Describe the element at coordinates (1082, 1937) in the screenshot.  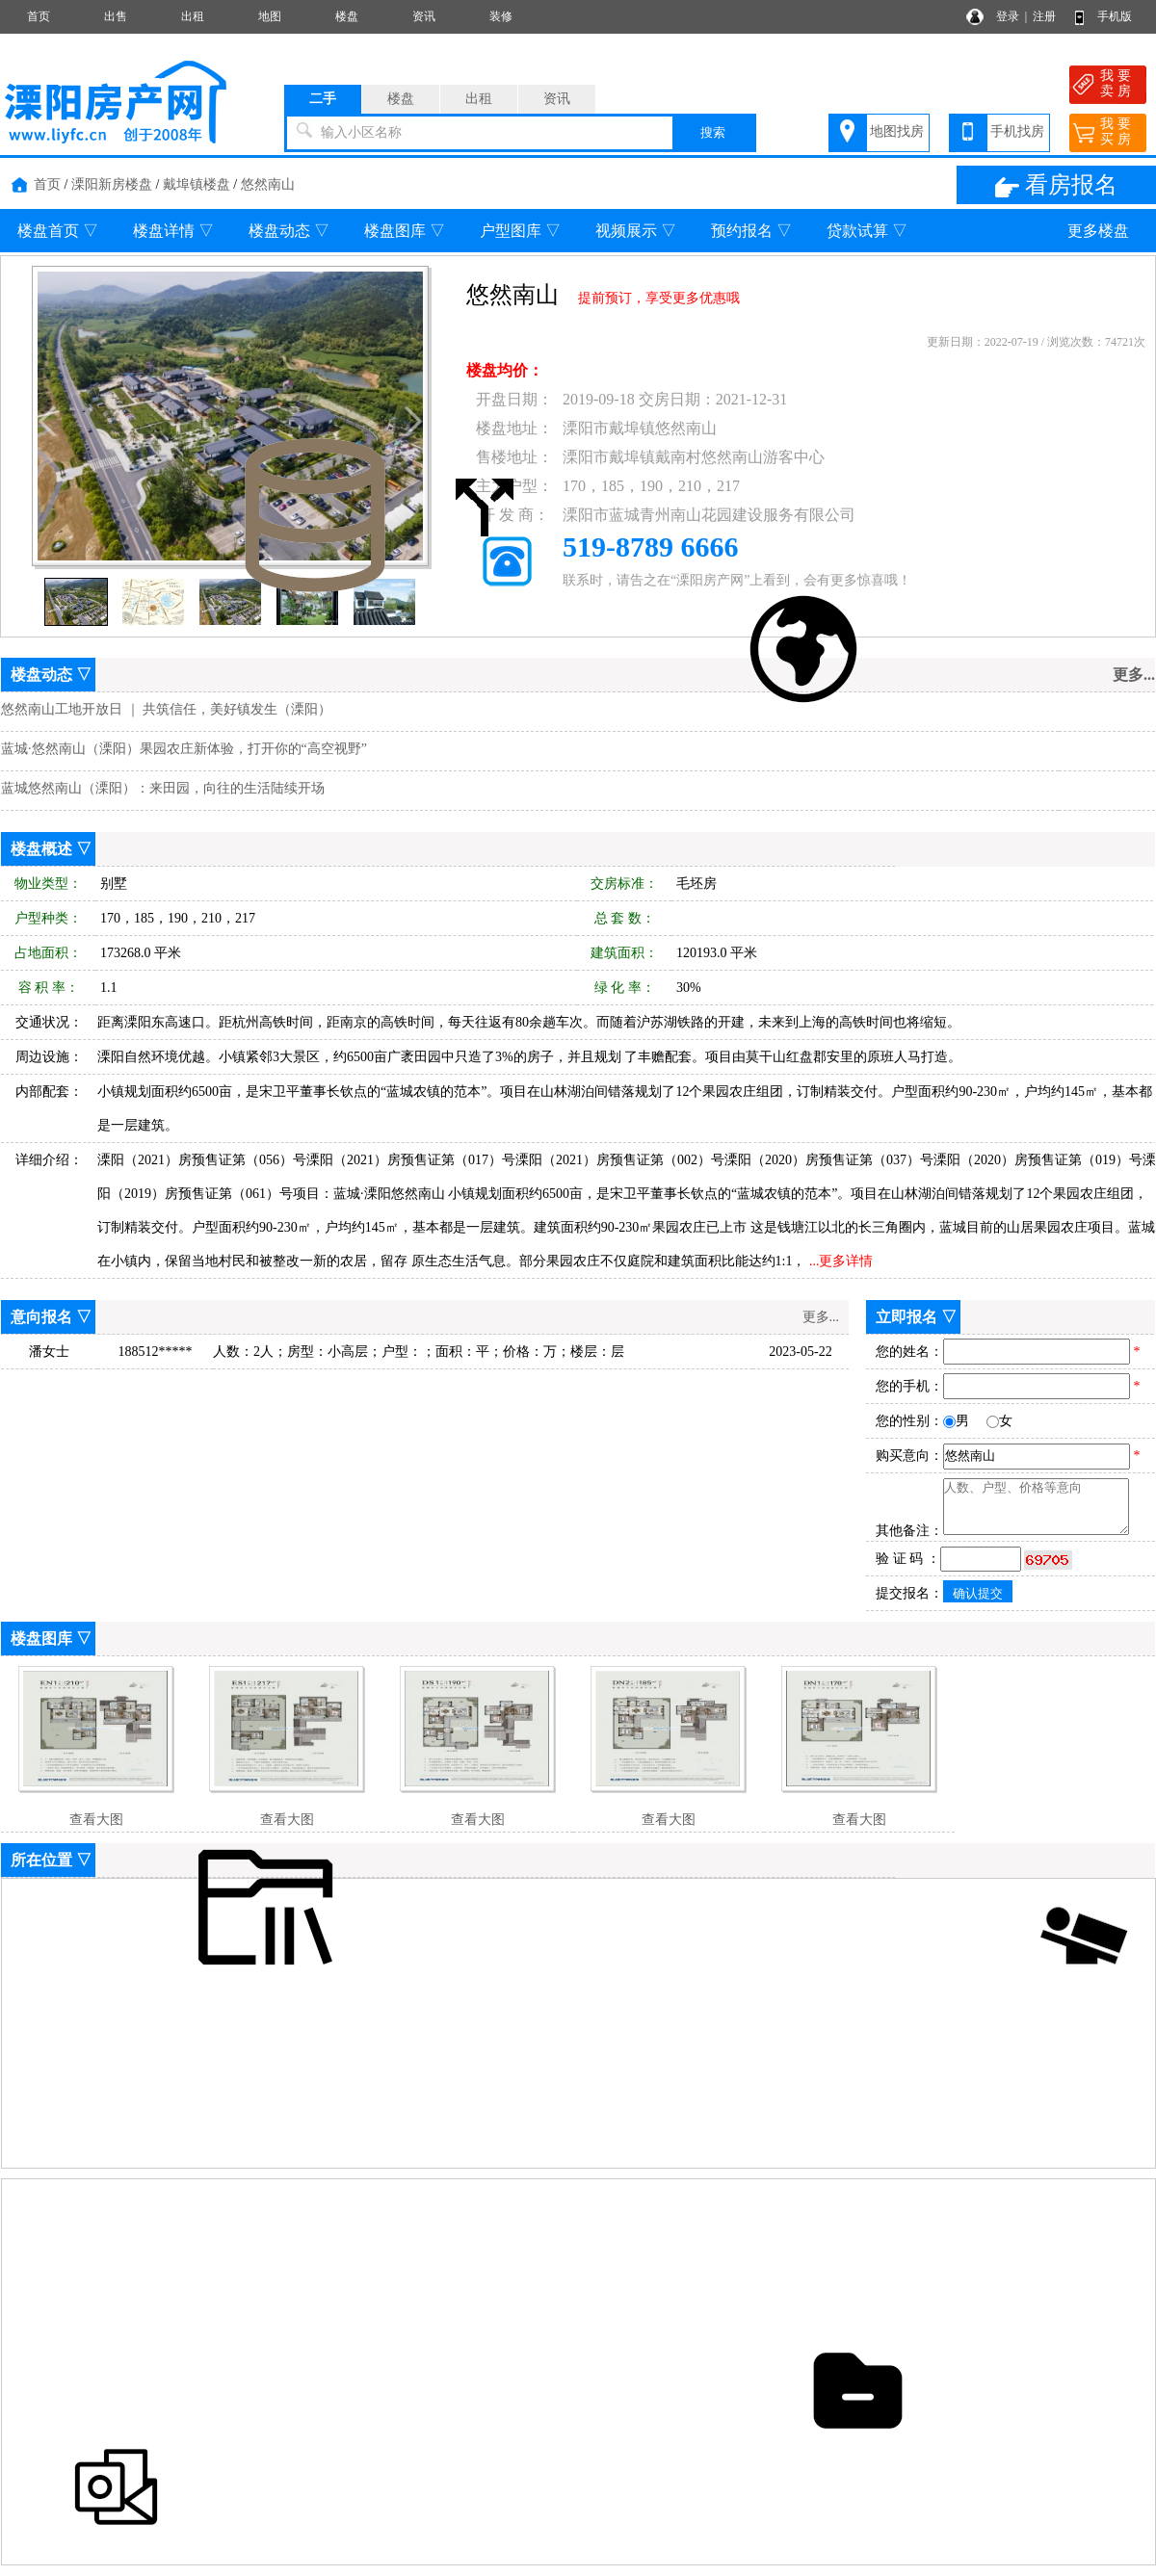
I see `indicates lie-flat seat availability on flight` at that location.